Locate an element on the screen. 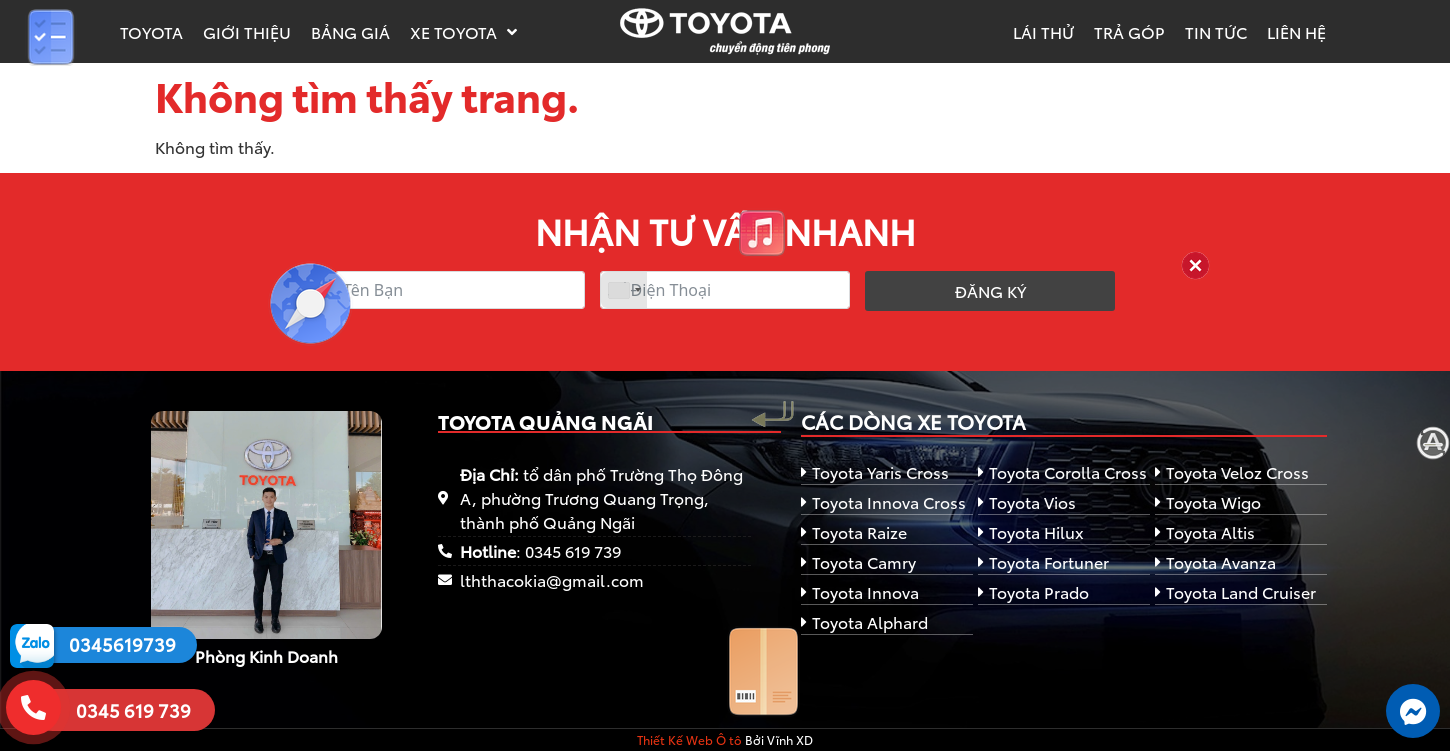 This screenshot has width=1450, height=751. open the gnome music app is located at coordinates (762, 233).